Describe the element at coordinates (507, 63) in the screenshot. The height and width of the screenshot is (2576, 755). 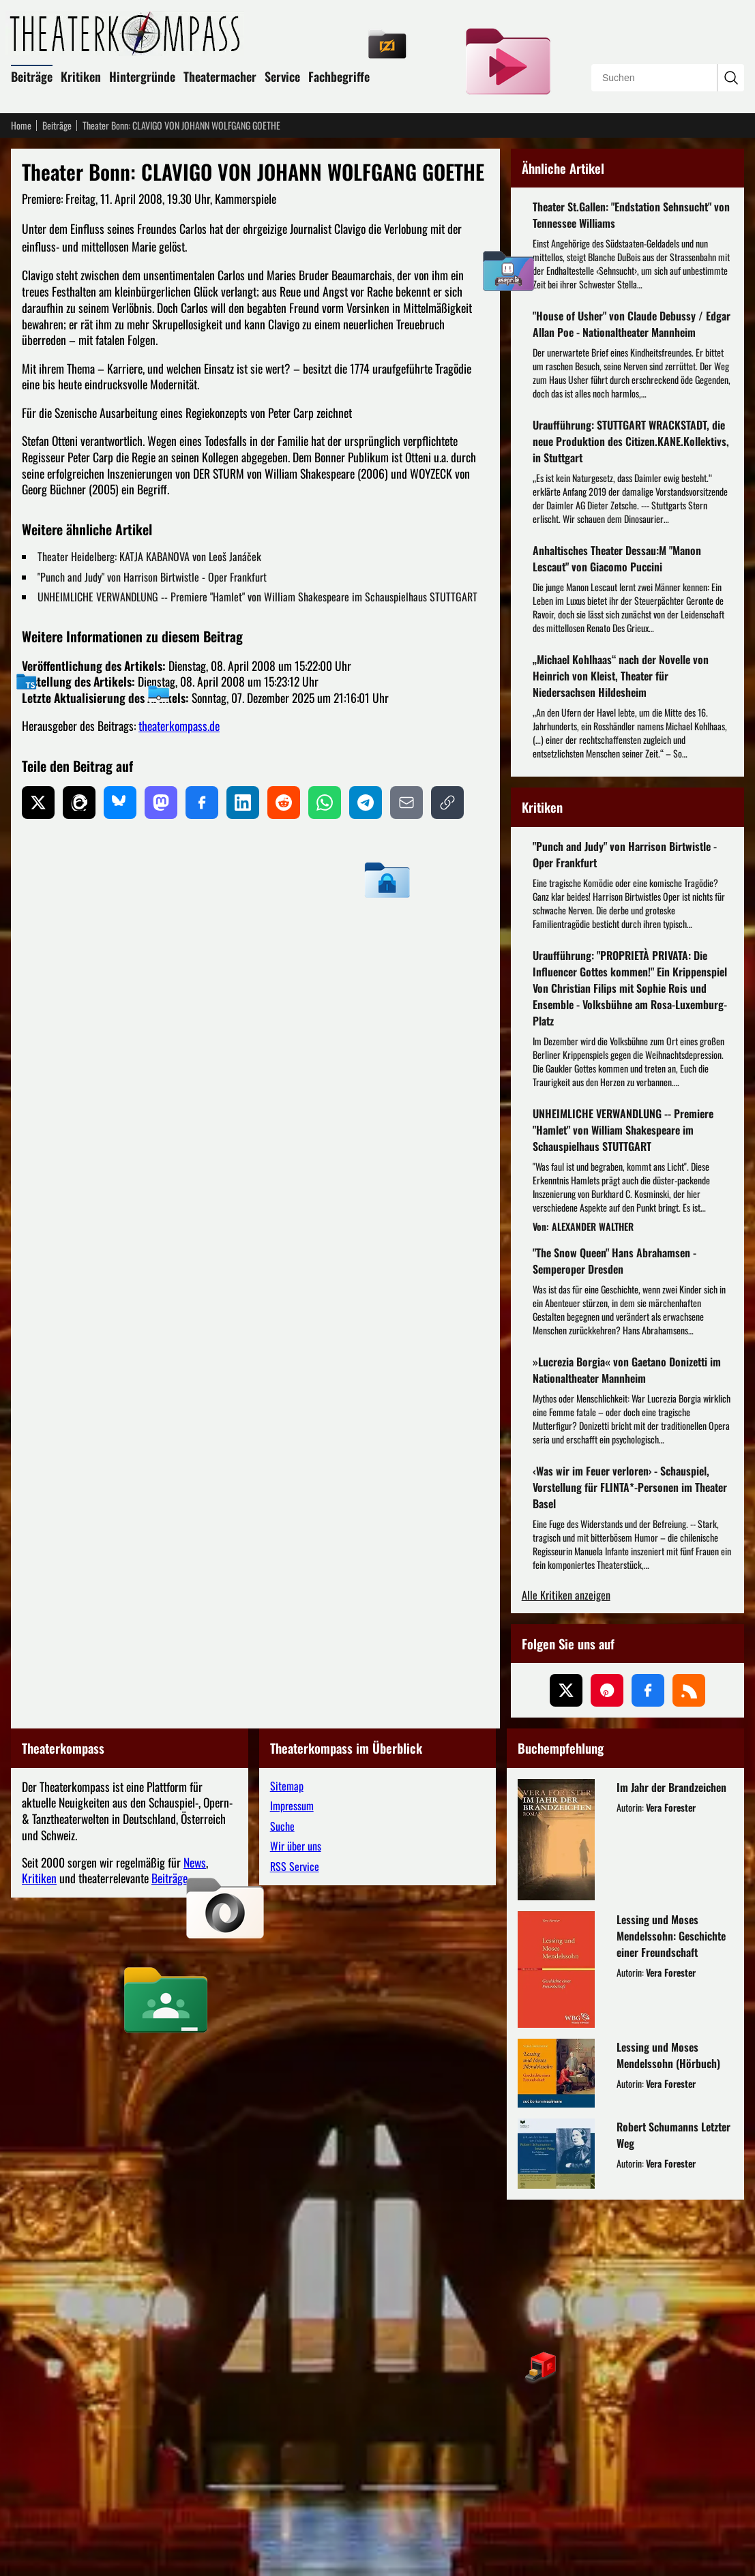
I see `open microsoft stream video folder` at that location.